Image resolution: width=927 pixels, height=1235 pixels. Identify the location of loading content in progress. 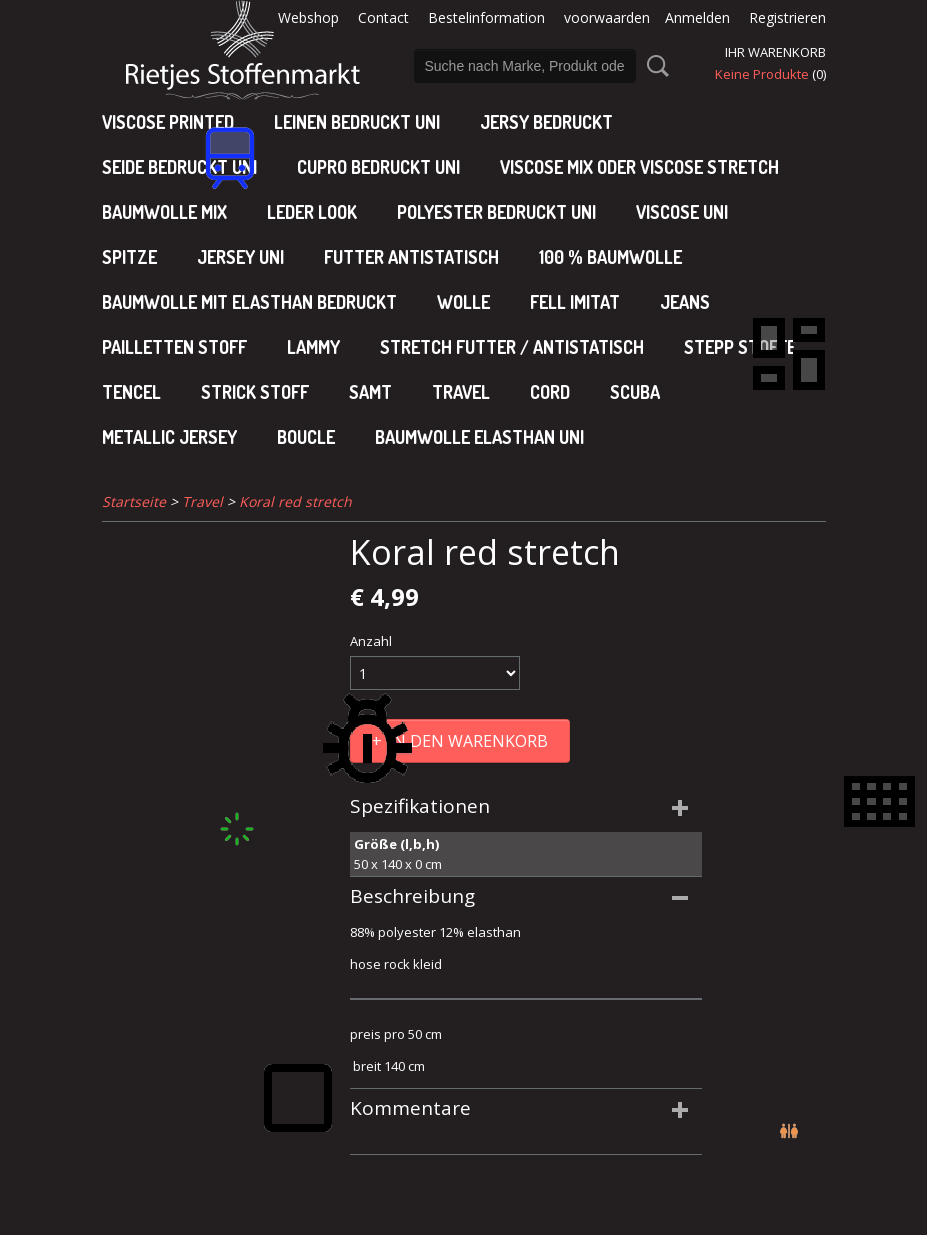
(237, 829).